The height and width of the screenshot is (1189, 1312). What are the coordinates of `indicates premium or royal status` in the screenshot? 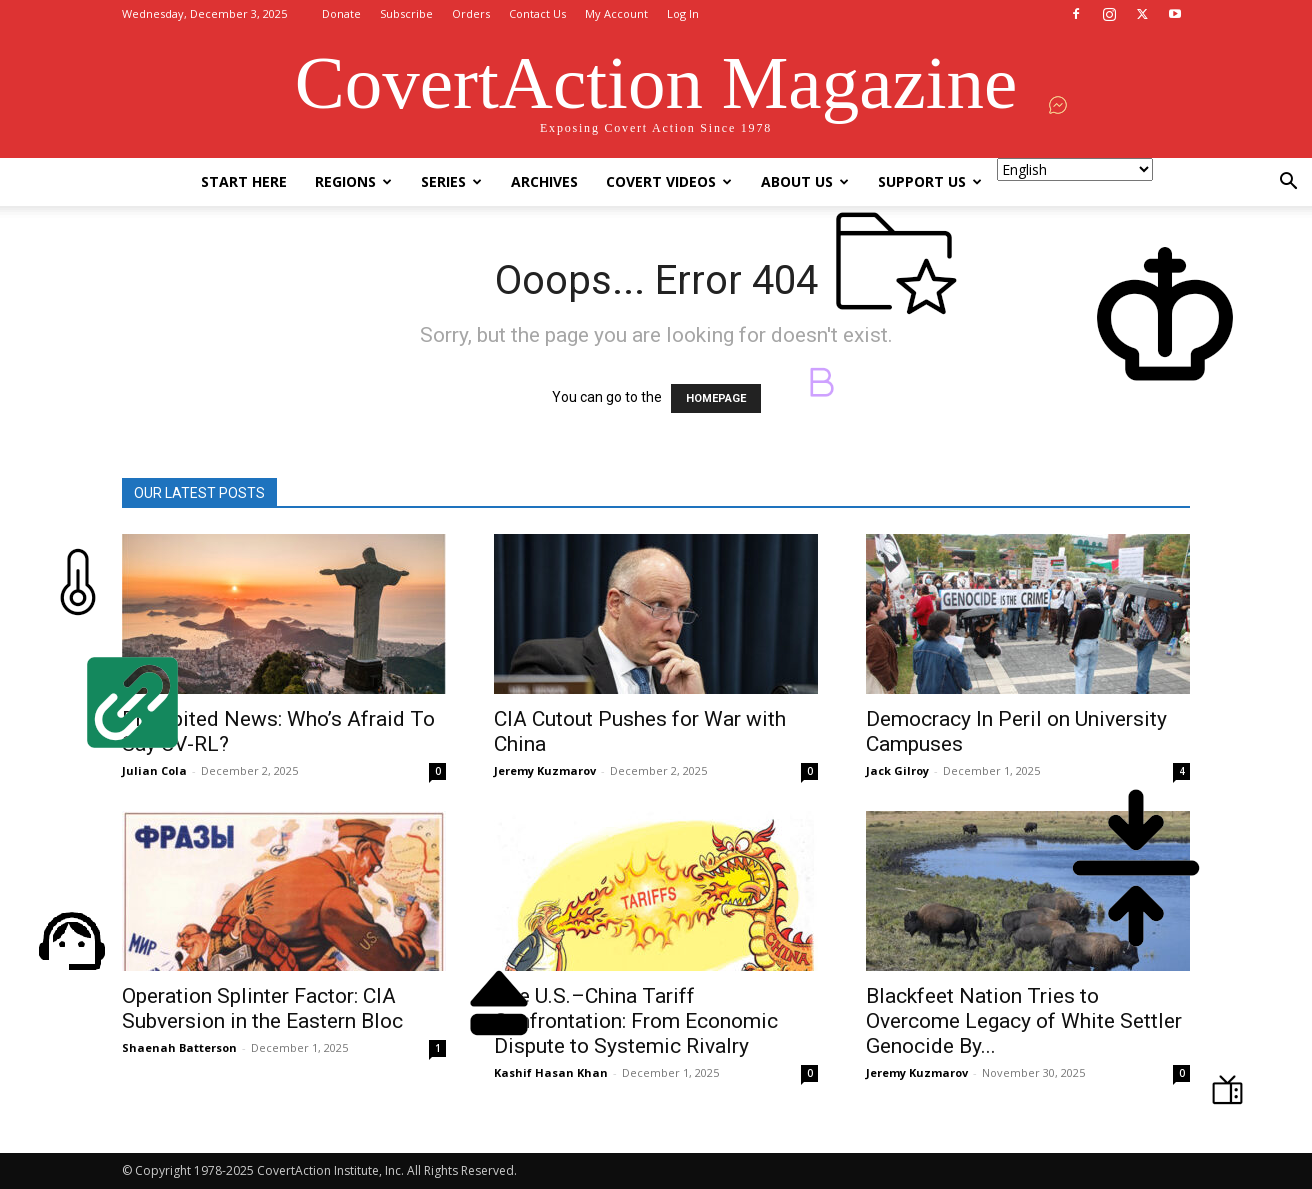 It's located at (1165, 322).